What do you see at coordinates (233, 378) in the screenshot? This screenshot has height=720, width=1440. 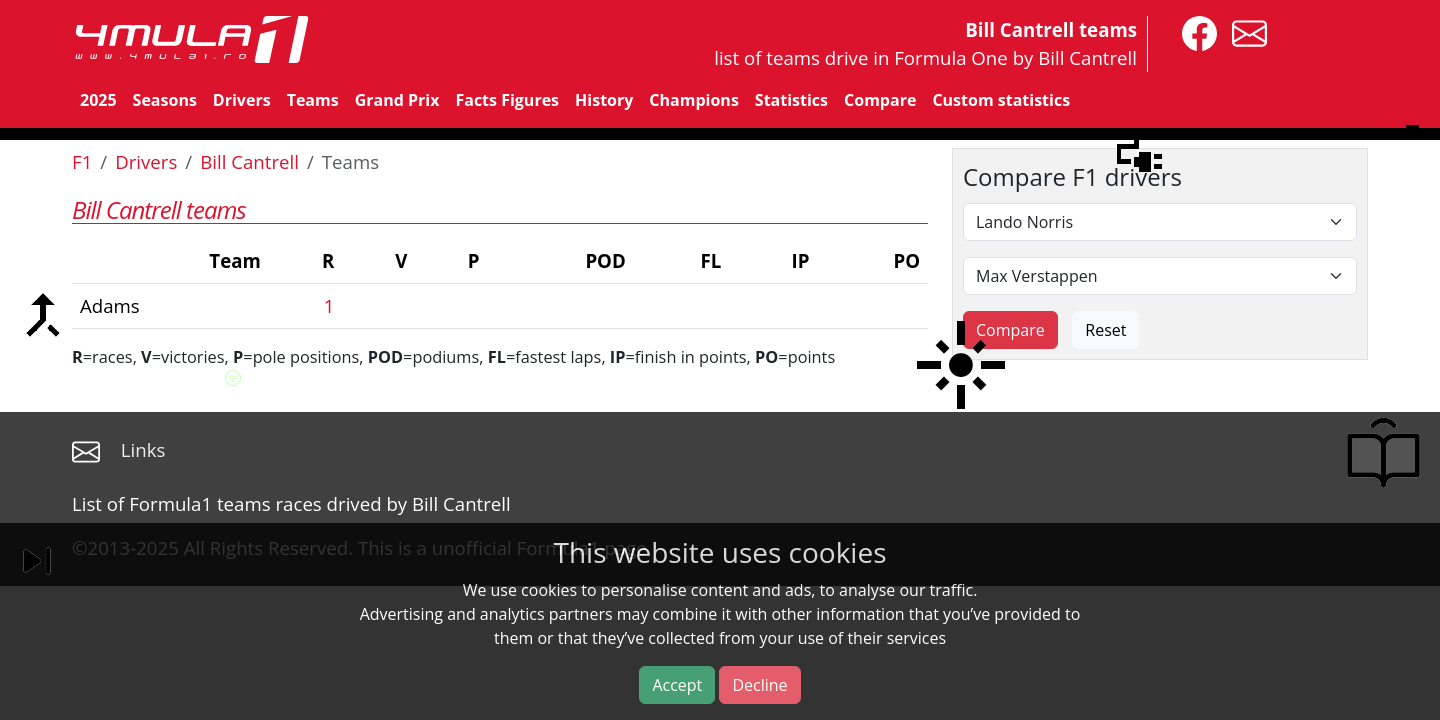 I see `open filter options` at bounding box center [233, 378].